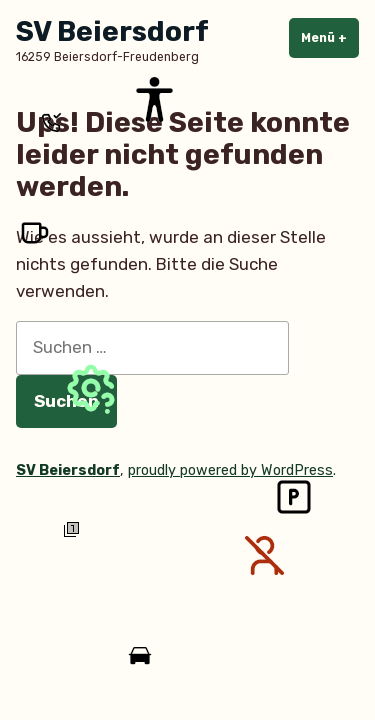  I want to click on user account disabled or deactivated, so click(264, 555).